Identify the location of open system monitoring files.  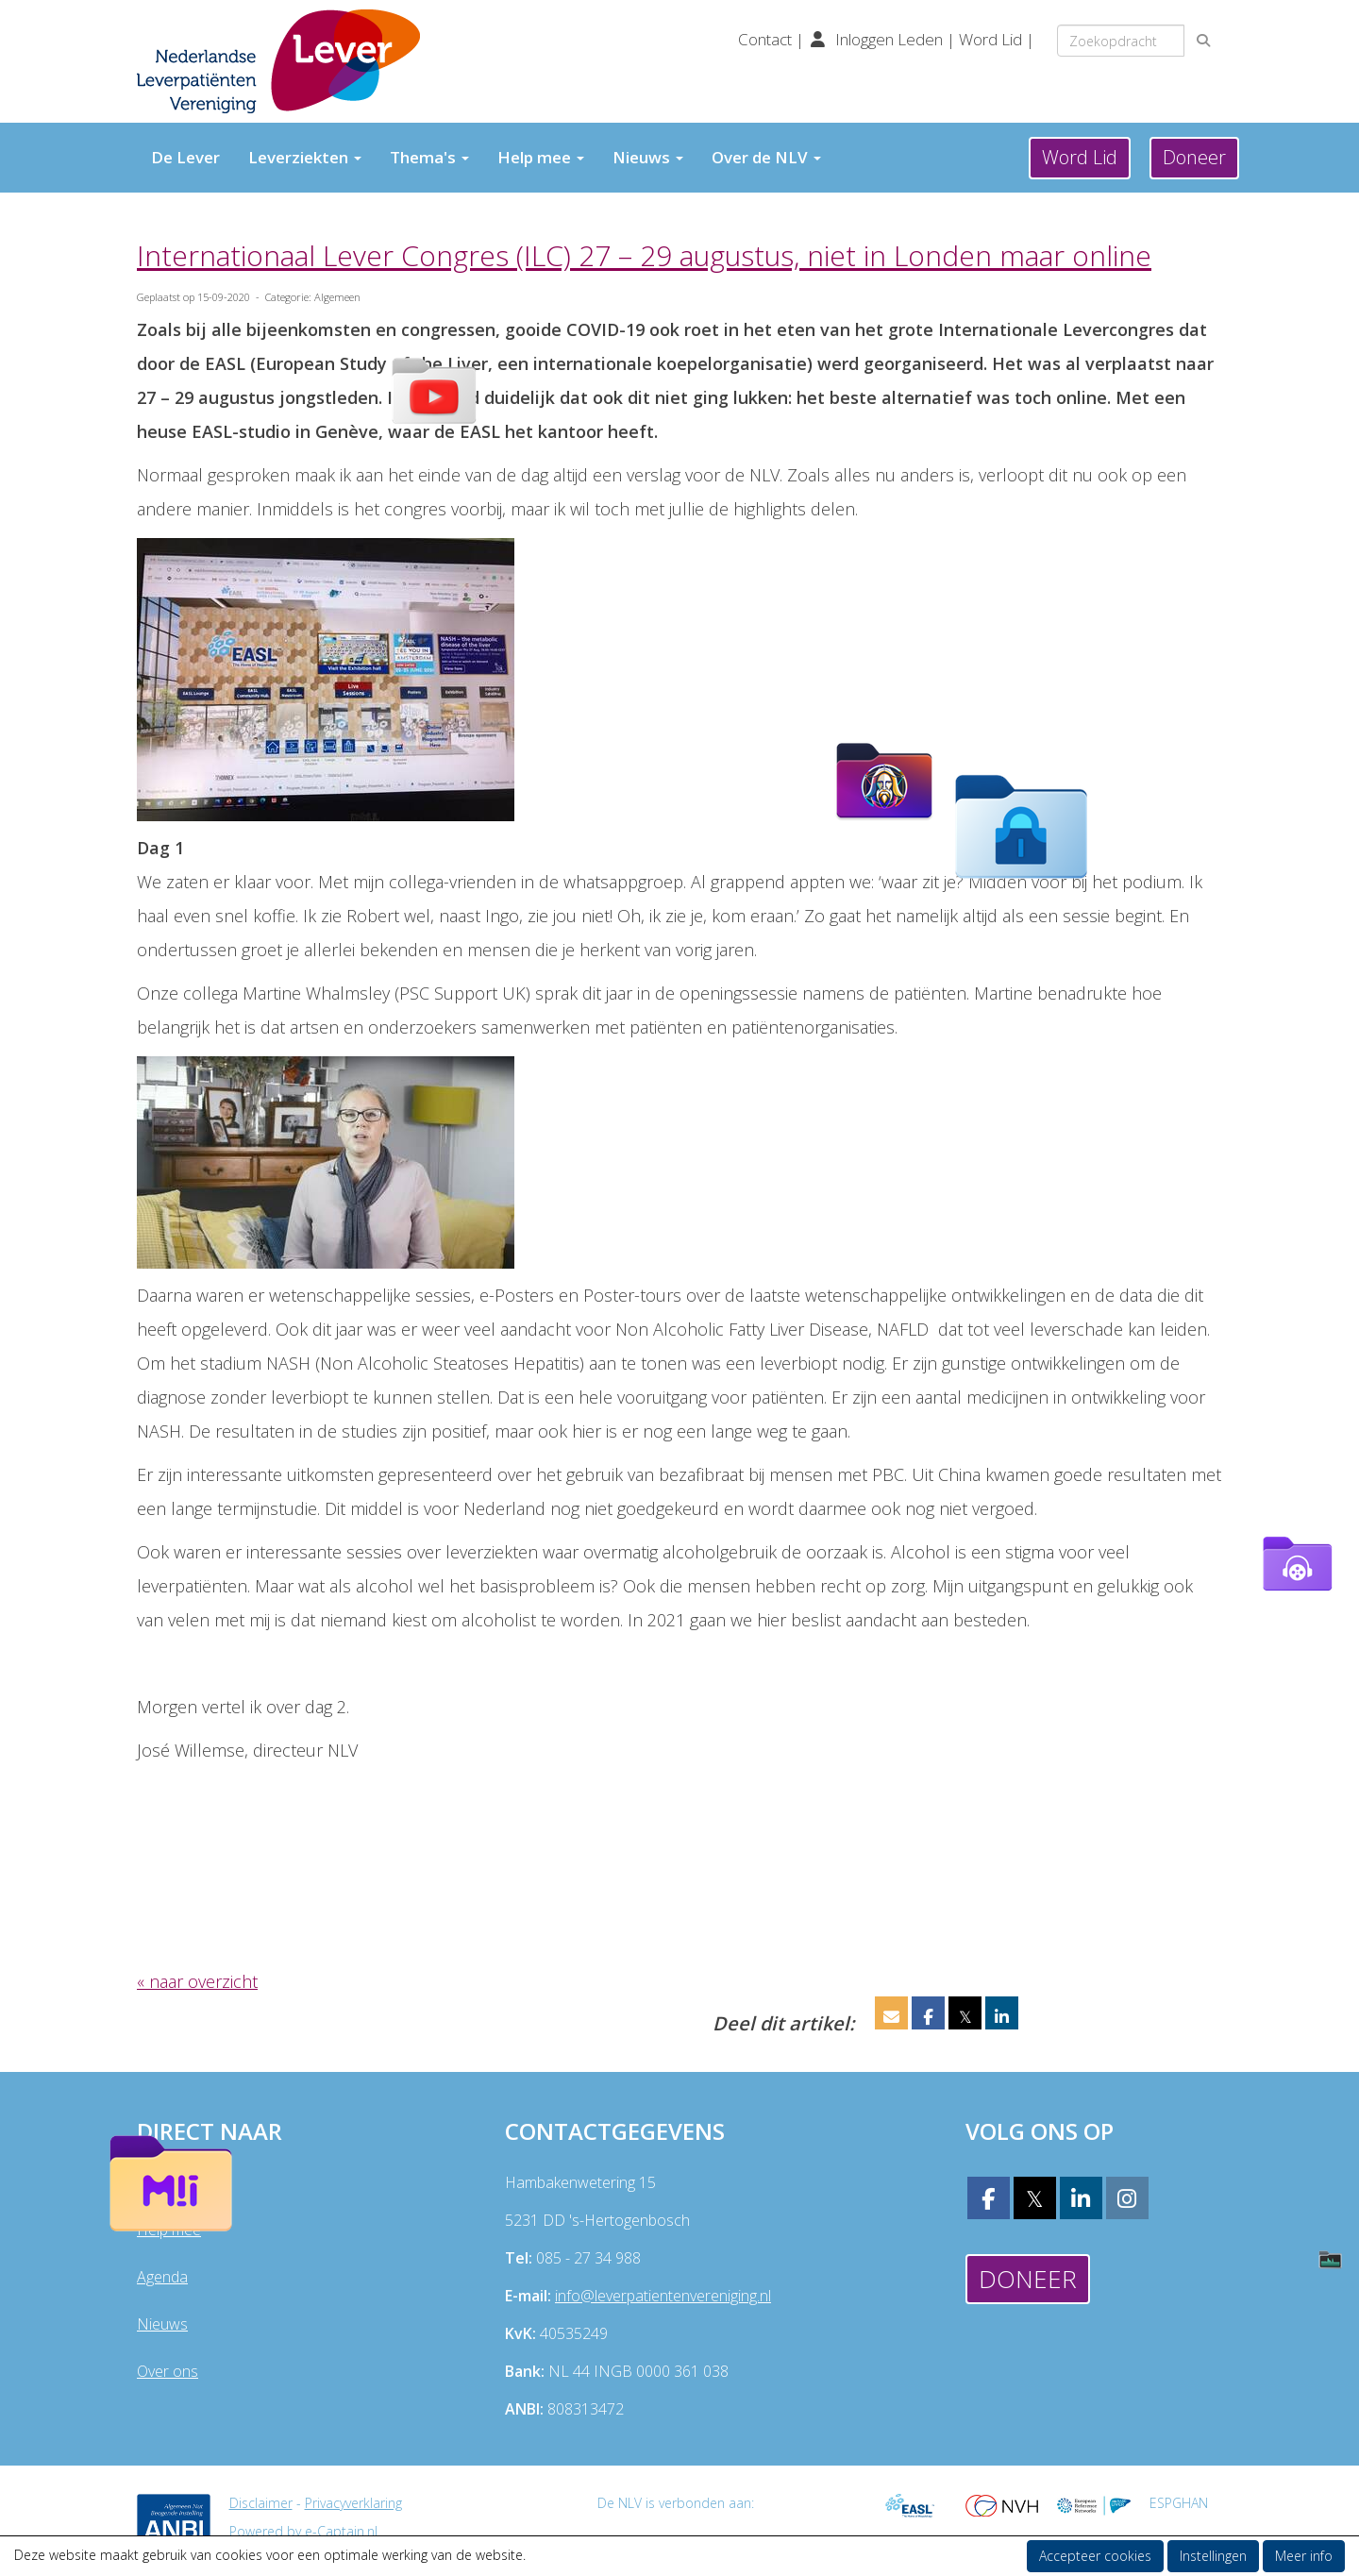
(1330, 2260).